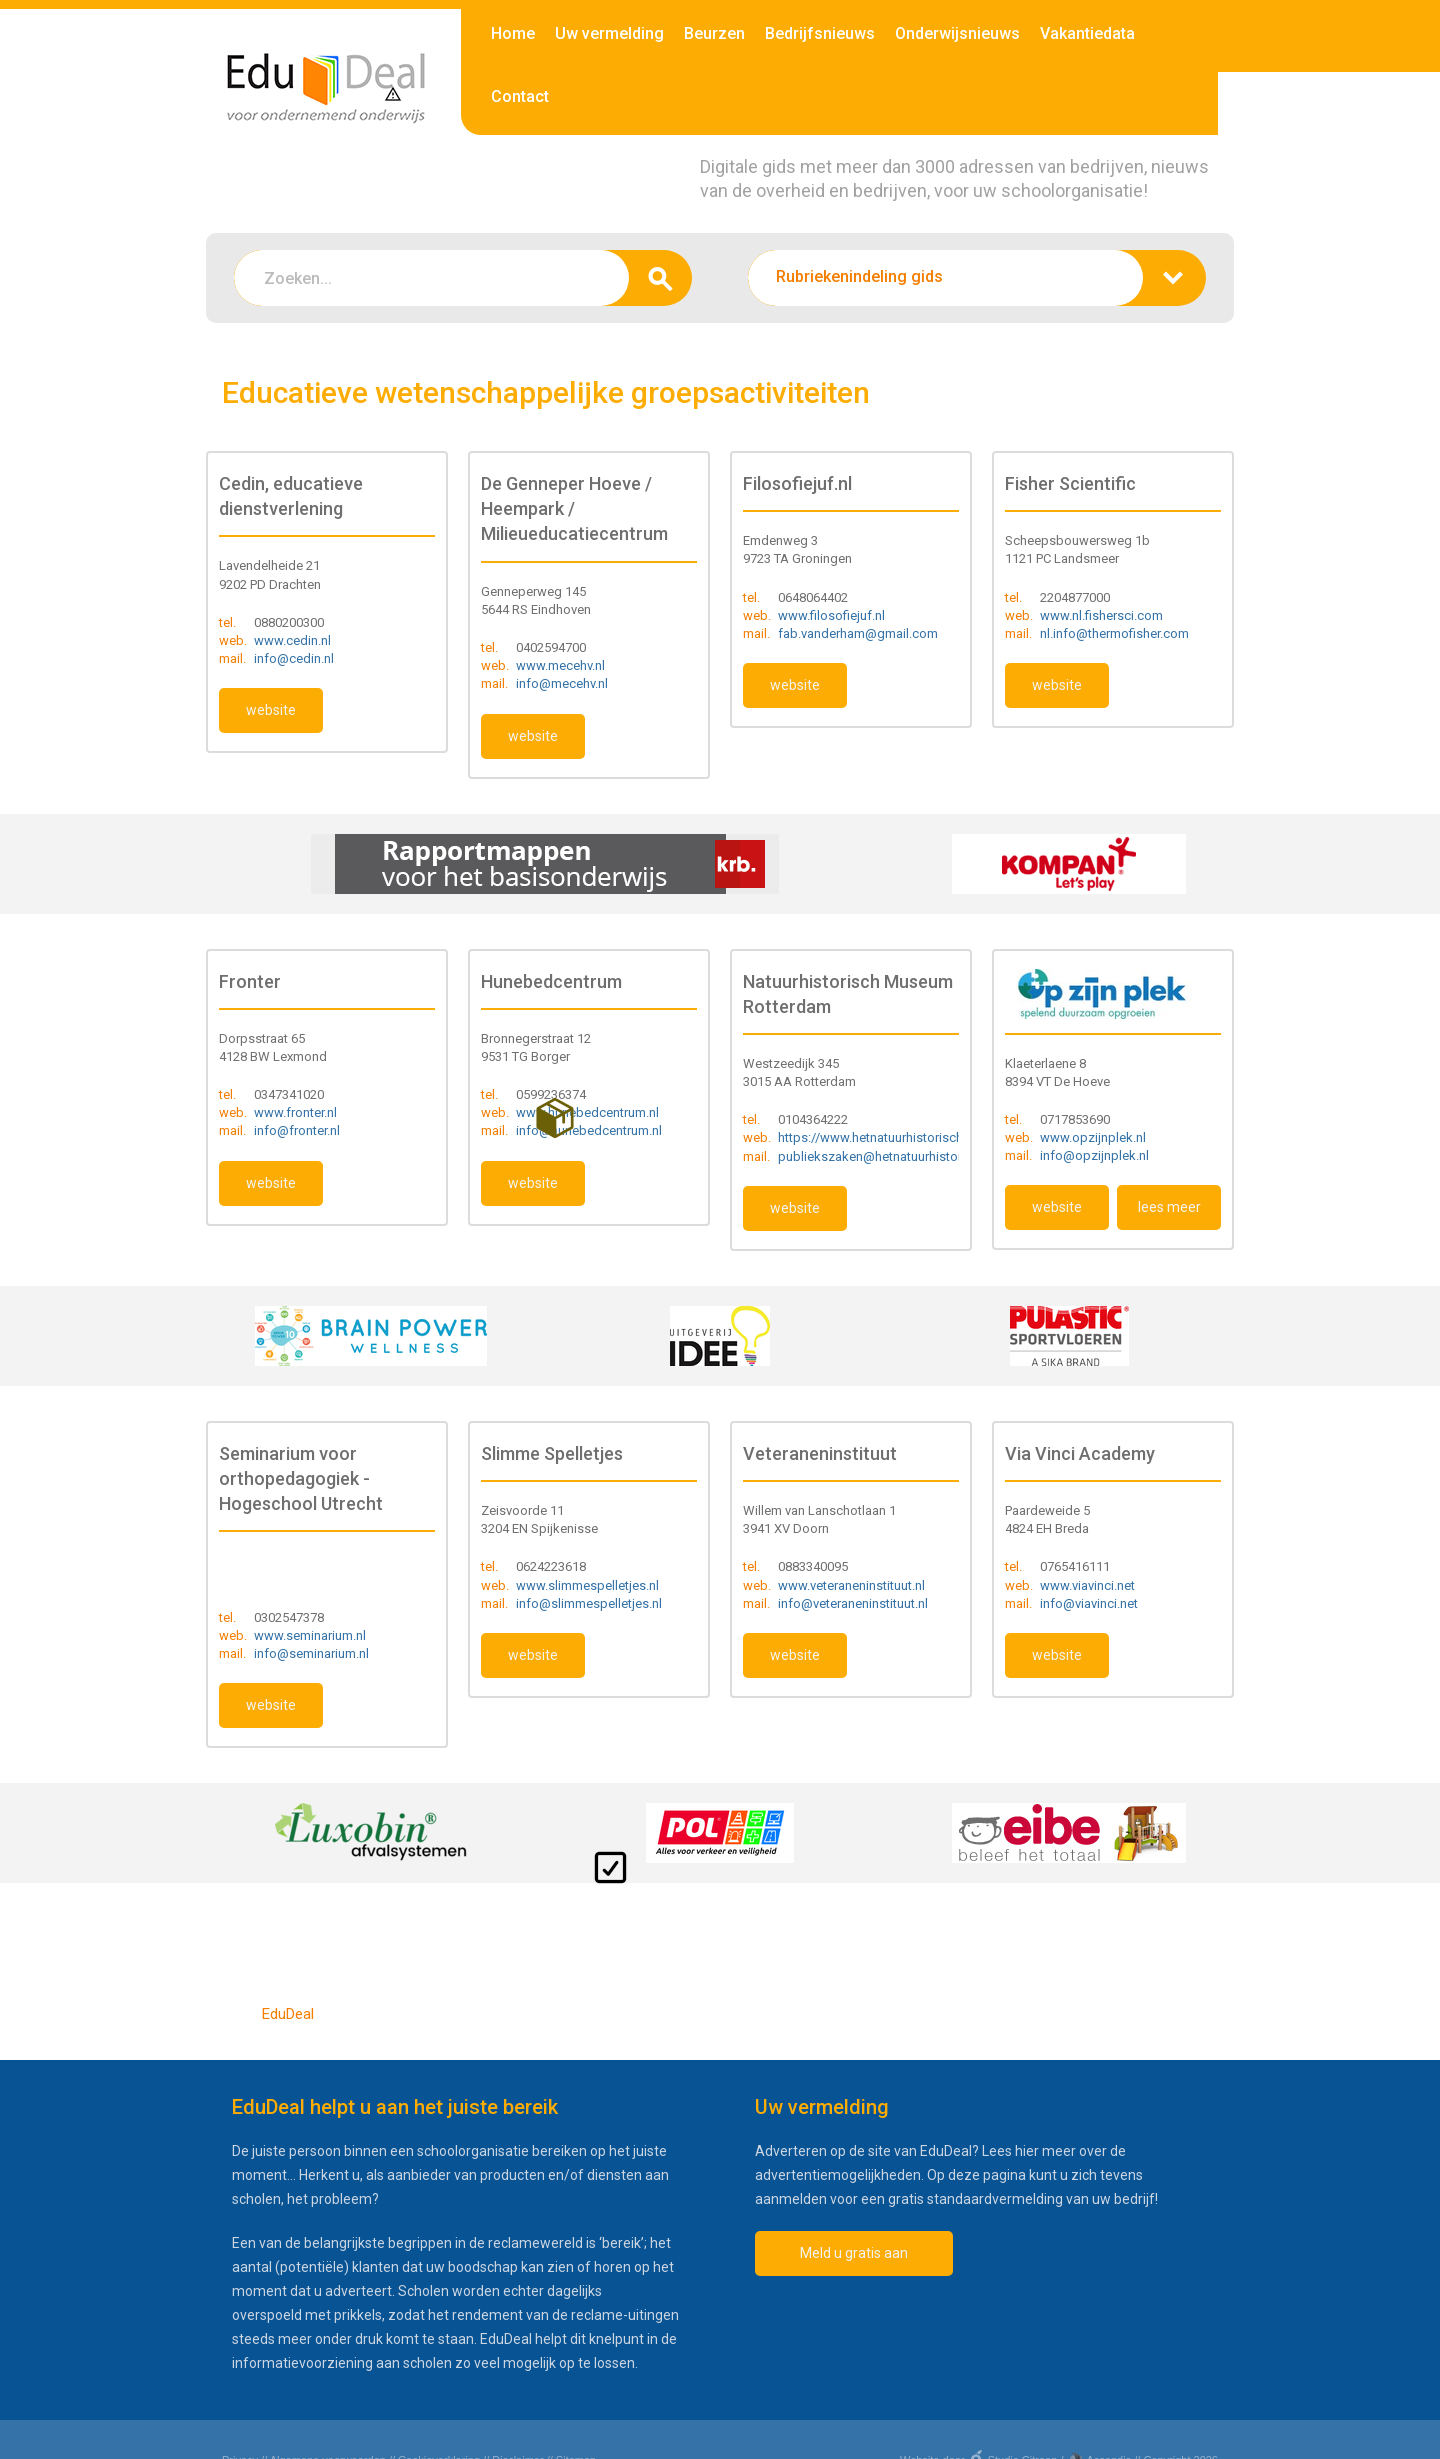 This screenshot has width=1440, height=2459. I want to click on mark task as complete, so click(610, 1867).